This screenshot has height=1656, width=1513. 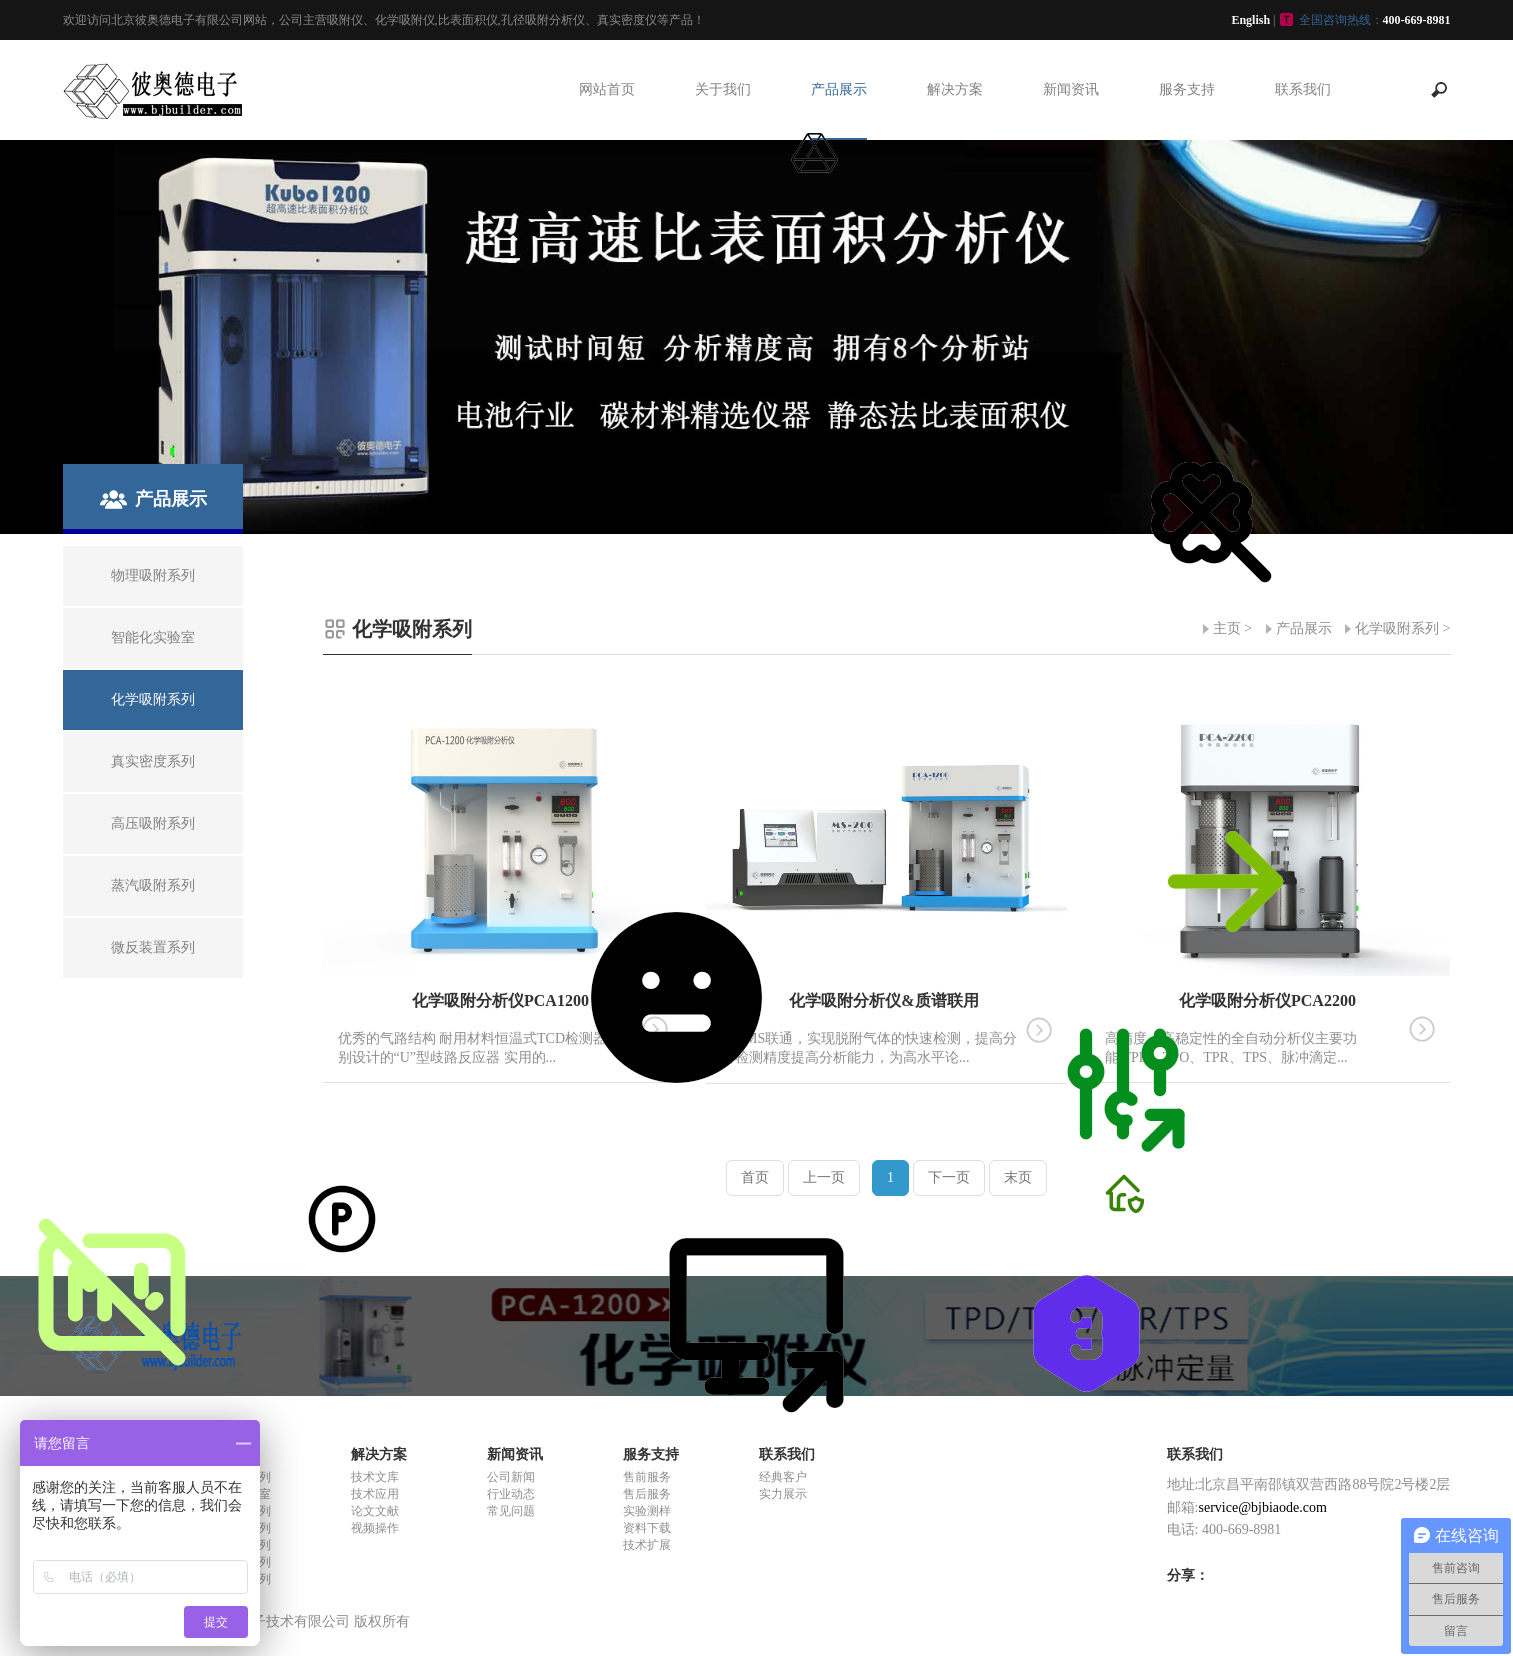 I want to click on indicate neutral or no mood selected, so click(x=676, y=997).